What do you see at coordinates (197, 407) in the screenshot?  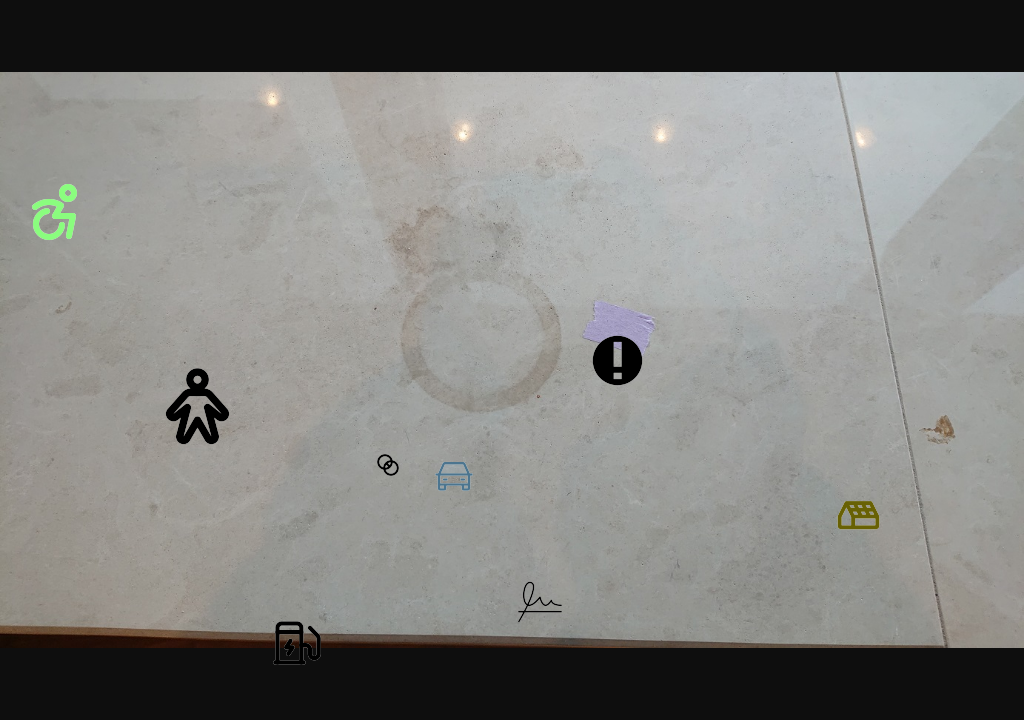 I see `view your profile` at bounding box center [197, 407].